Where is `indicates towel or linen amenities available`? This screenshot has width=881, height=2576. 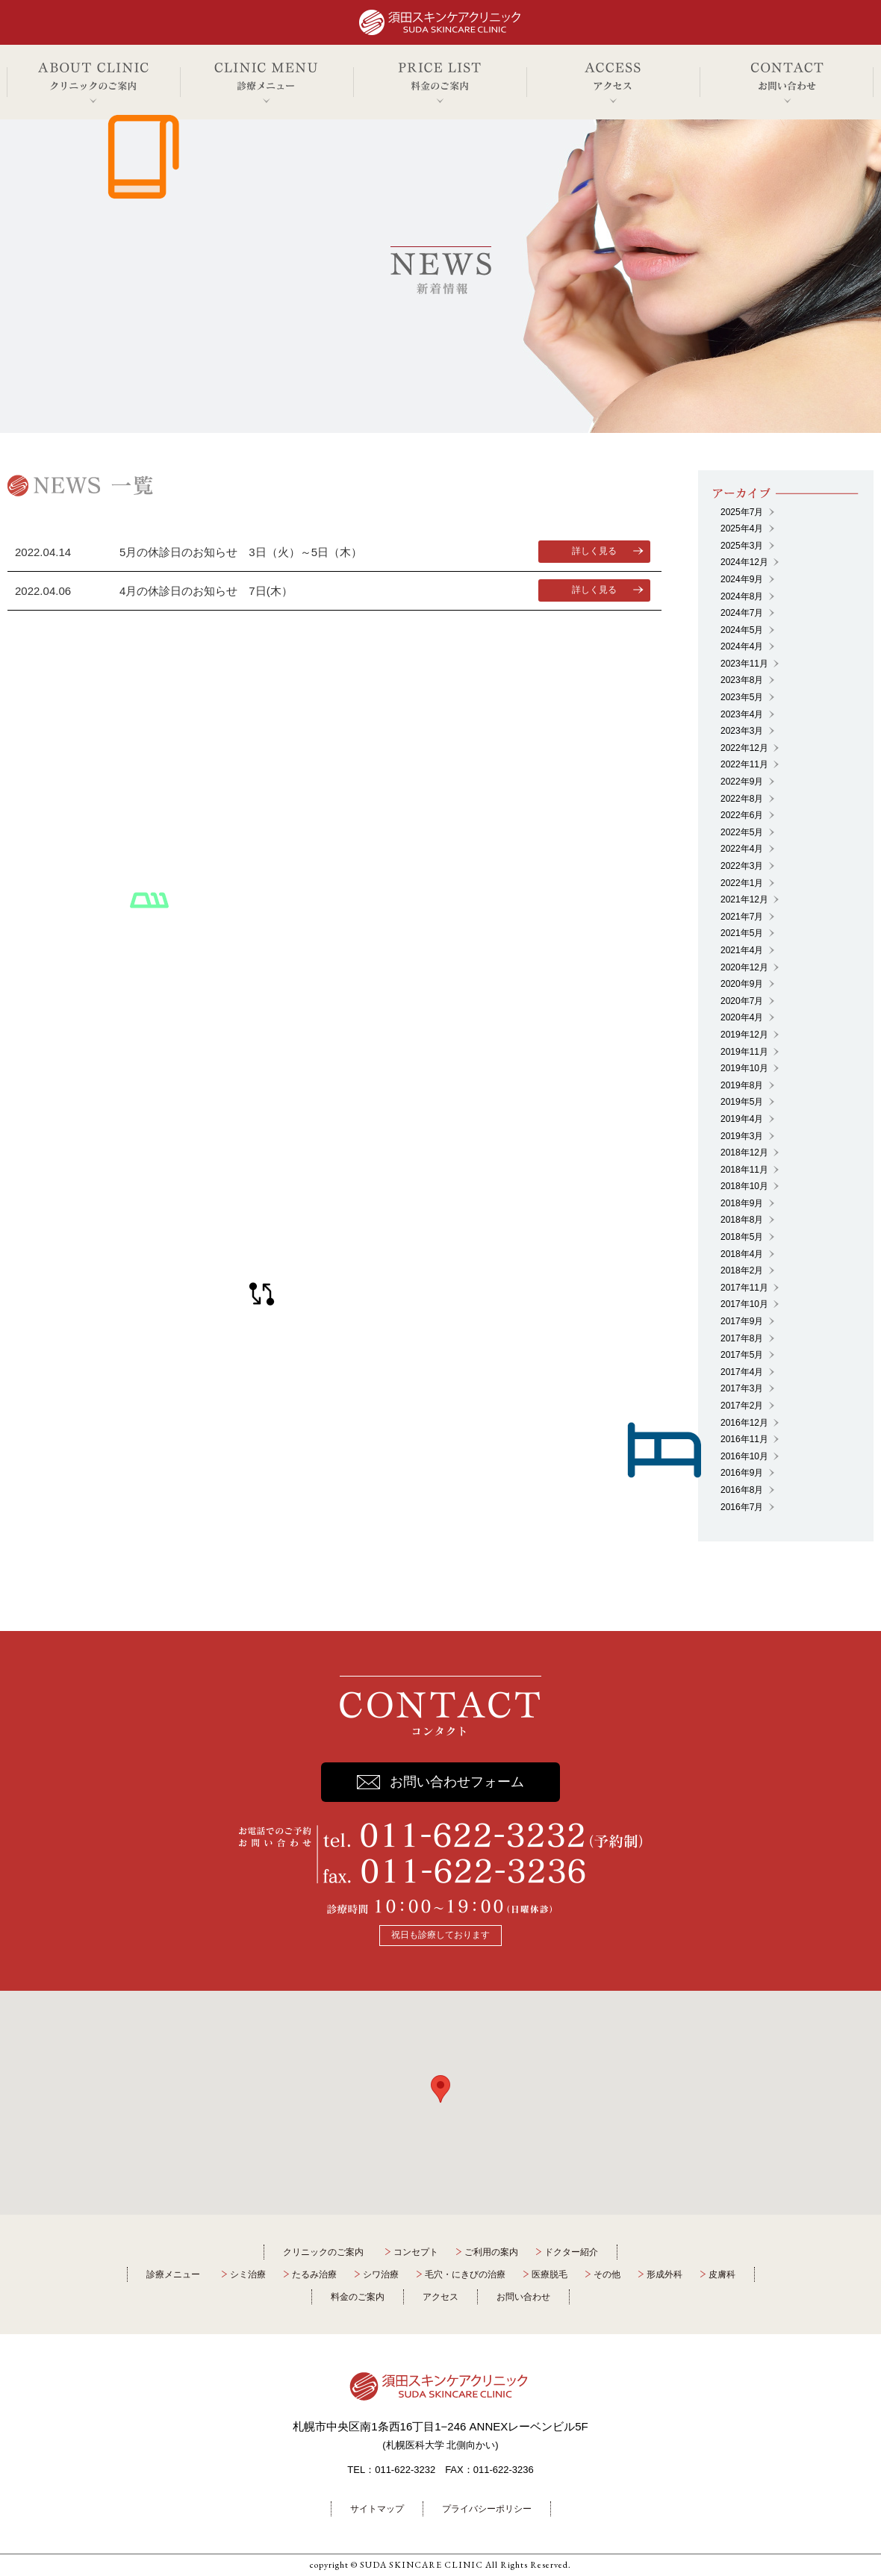
indicates towel or linen amenities available is located at coordinates (140, 157).